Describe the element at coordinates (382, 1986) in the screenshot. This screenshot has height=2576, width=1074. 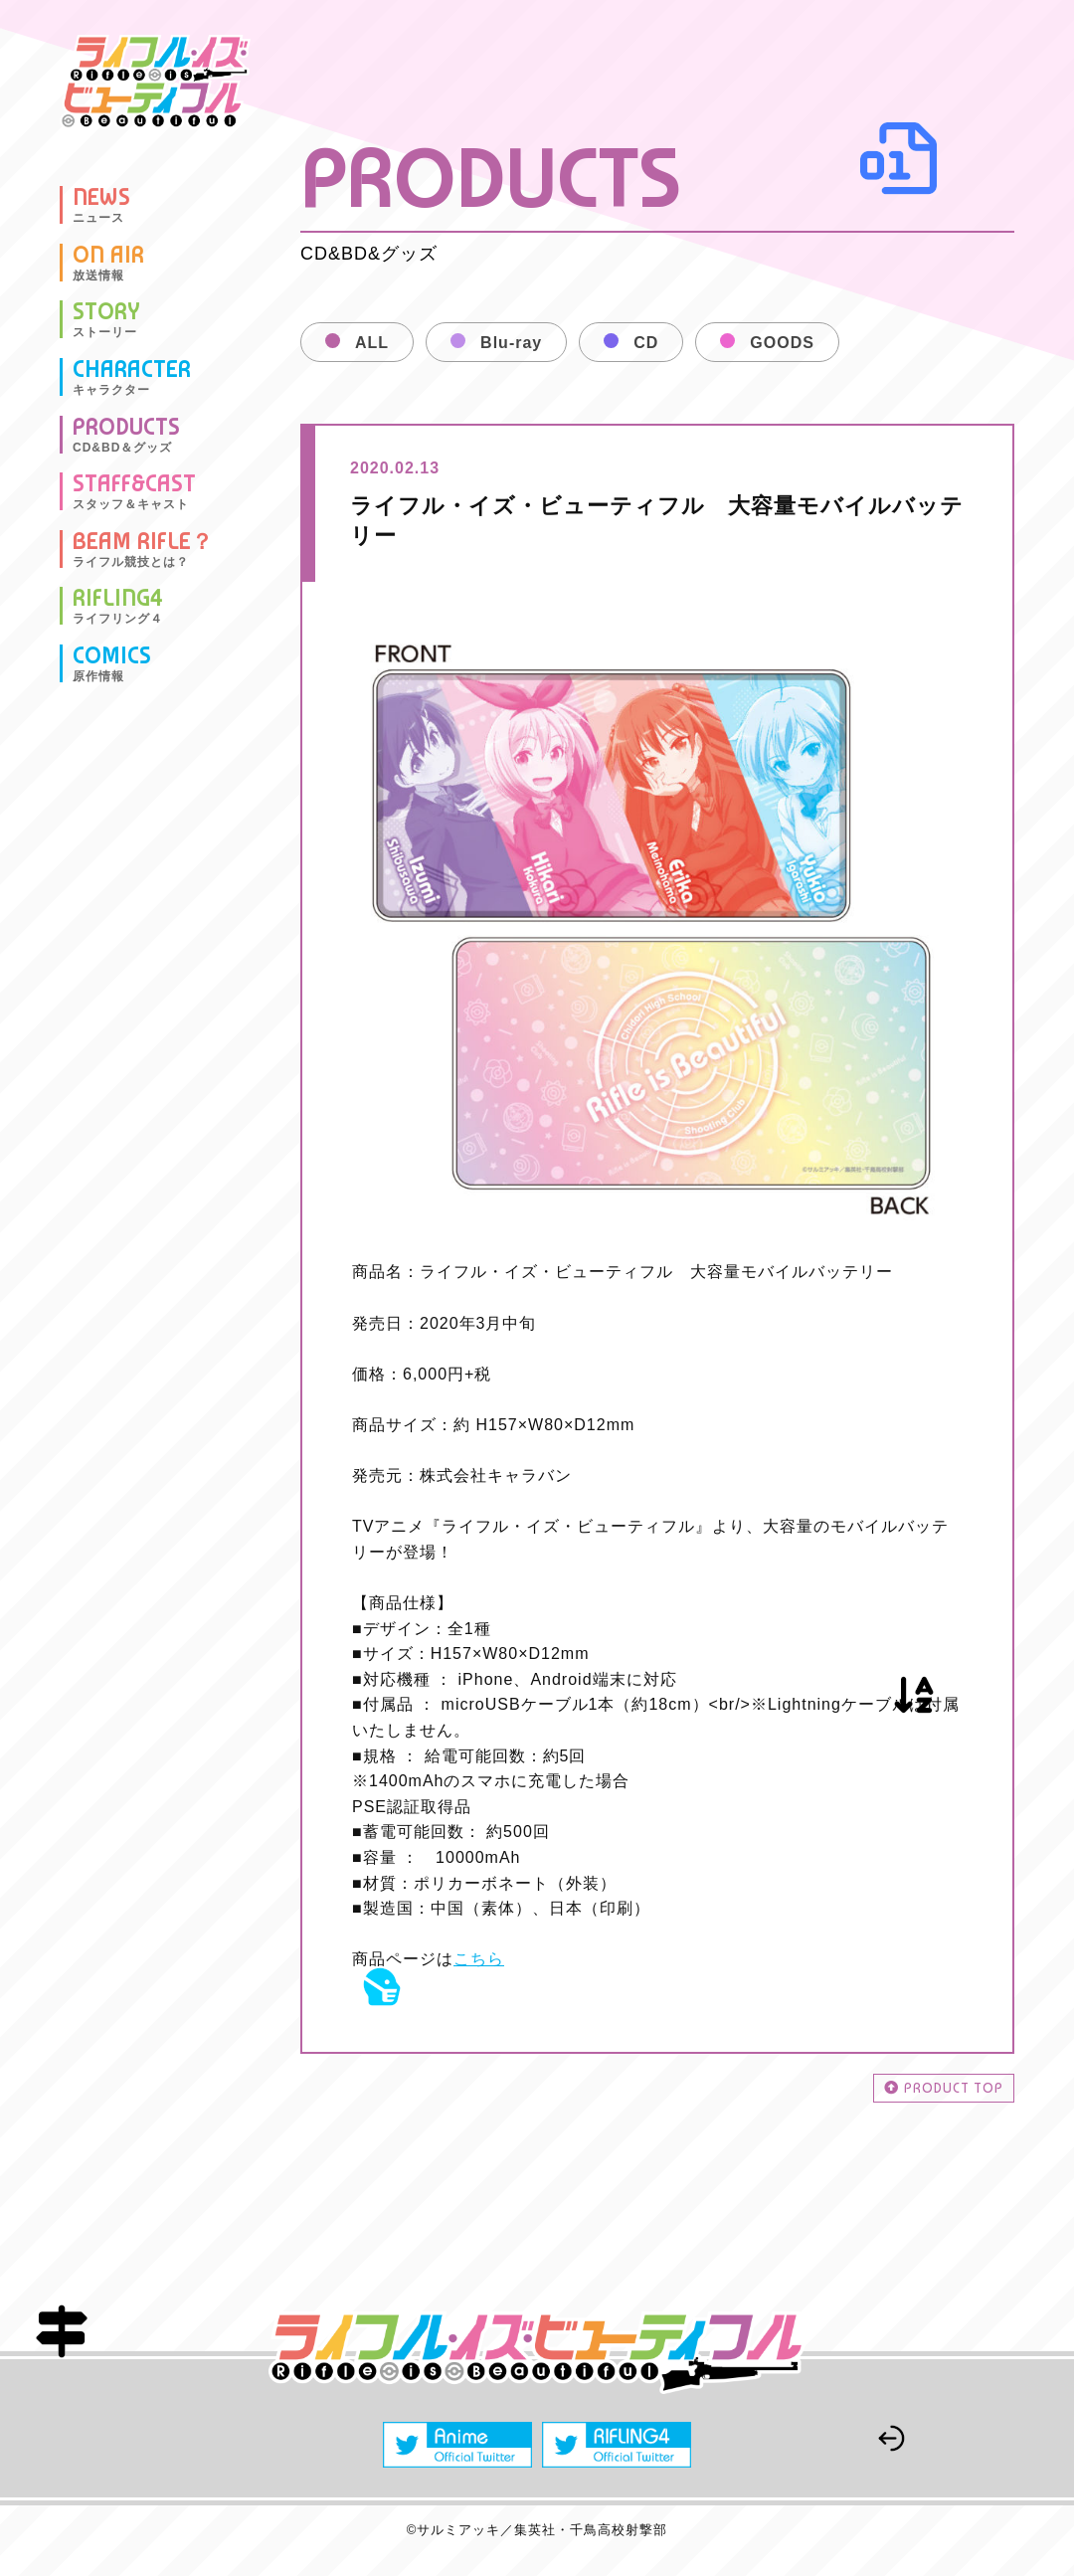
I see `indicates face mask required` at that location.